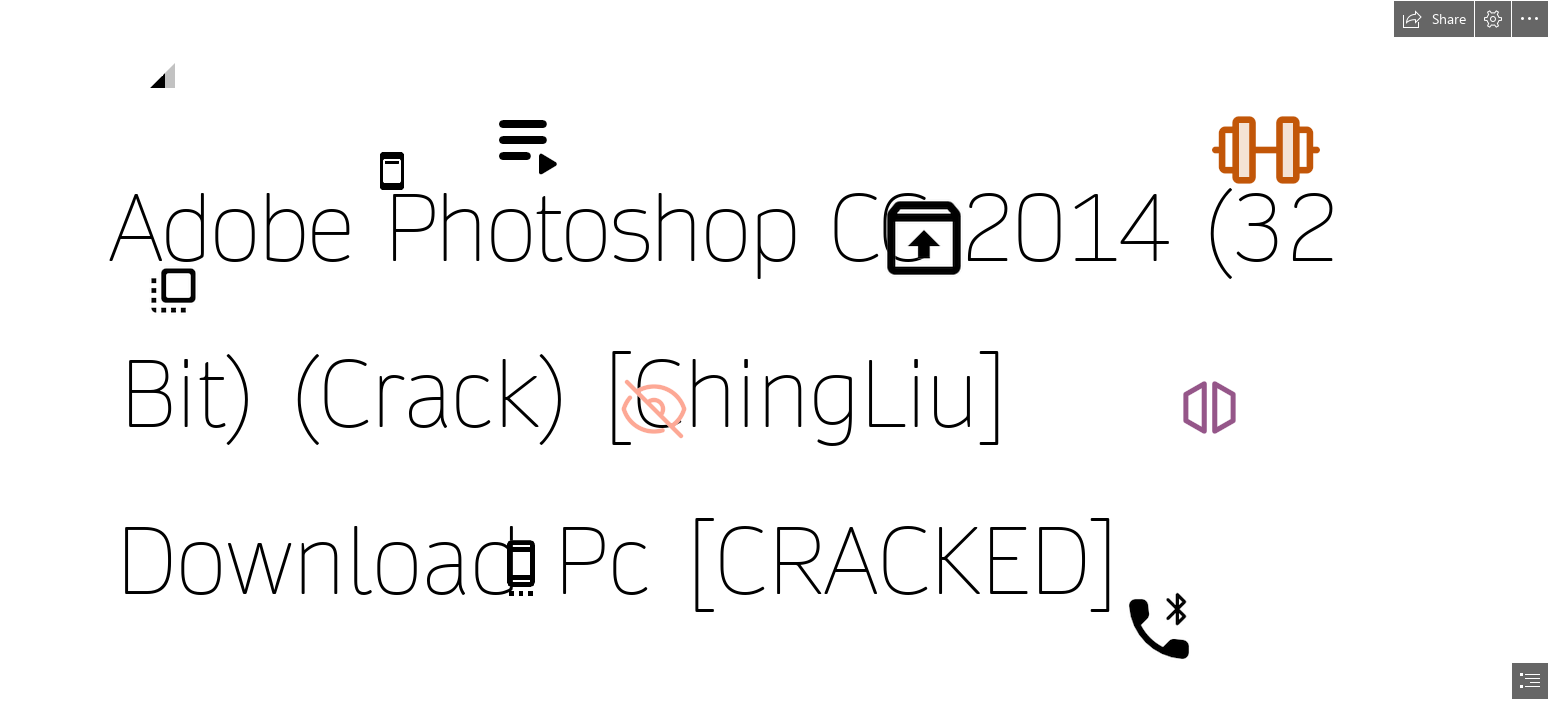 Image resolution: width=1568 pixels, height=720 pixels. Describe the element at coordinates (392, 171) in the screenshot. I see `manage mobile ad placements` at that location.